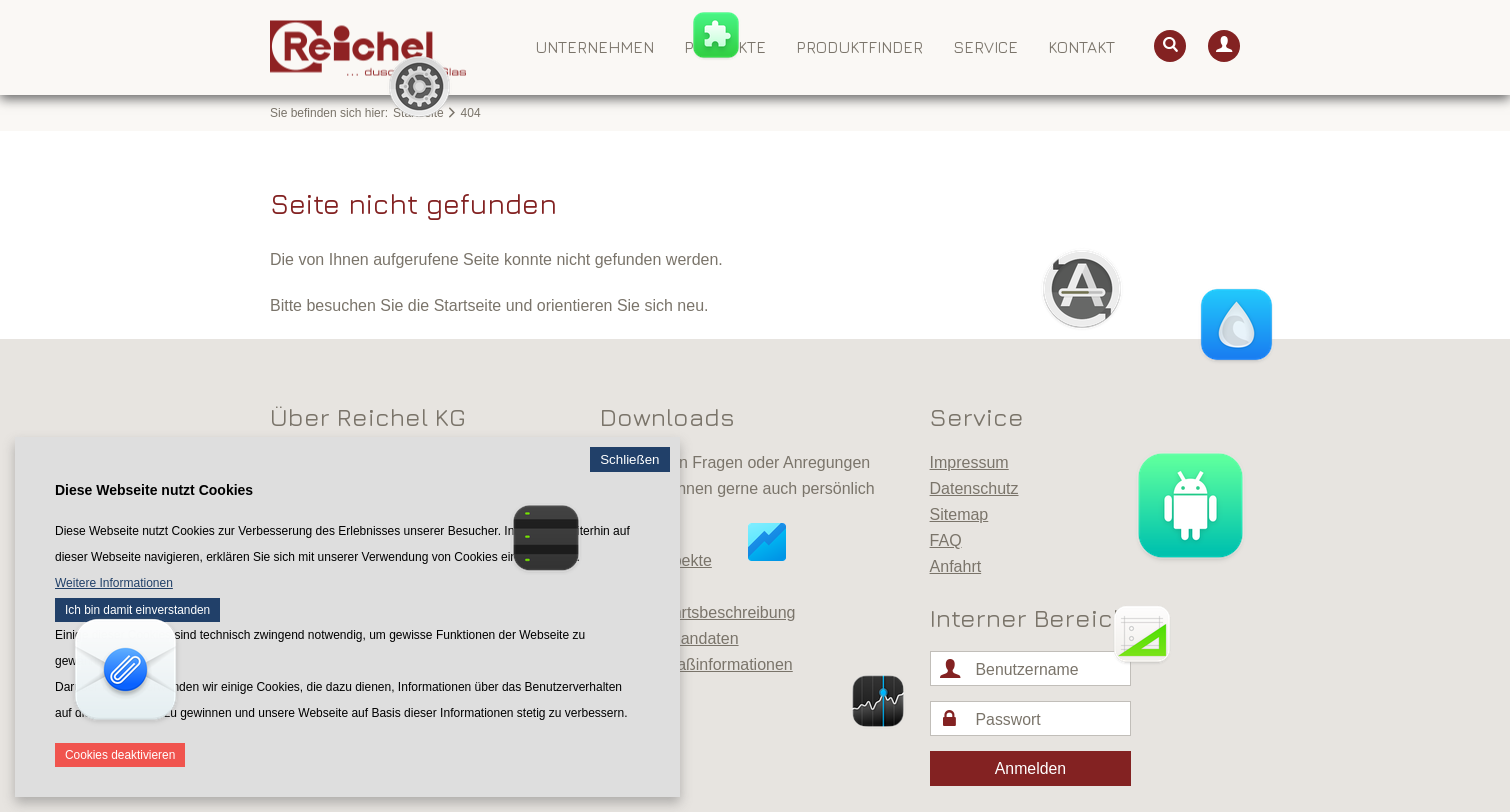 The image size is (1510, 812). What do you see at coordinates (1082, 289) in the screenshot?
I see `open the software updater application` at bounding box center [1082, 289].